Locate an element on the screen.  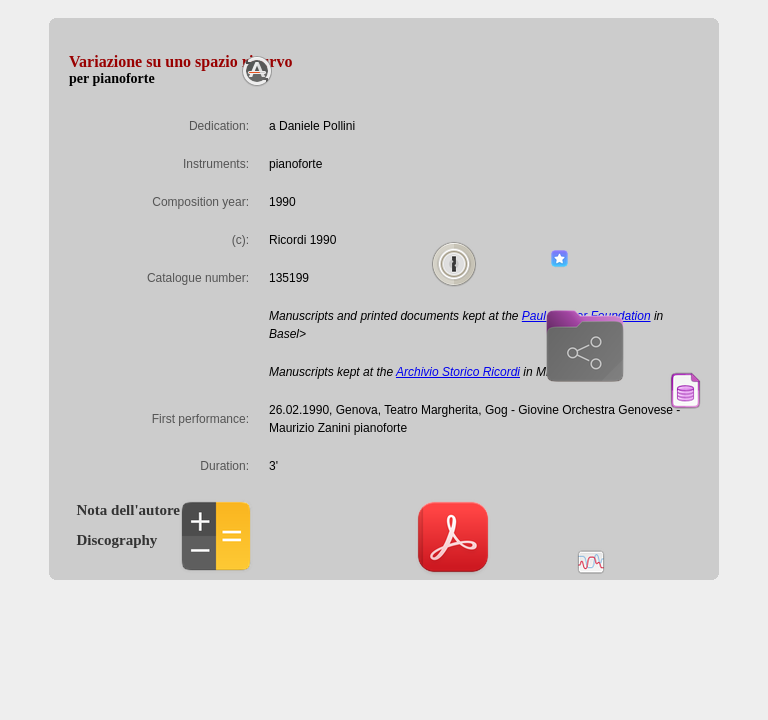
open your public shared folder is located at coordinates (585, 346).